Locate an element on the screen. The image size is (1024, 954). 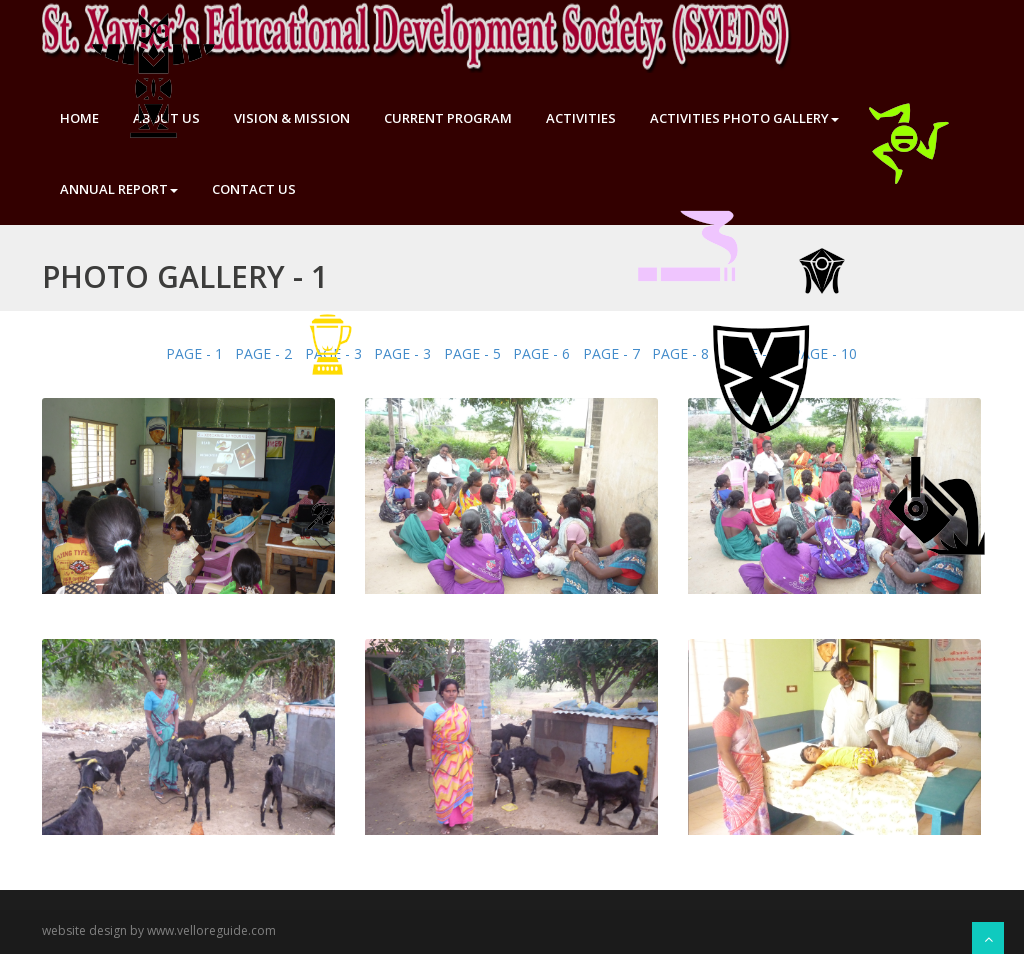
activate shield or defensive ability is located at coordinates (762, 379).